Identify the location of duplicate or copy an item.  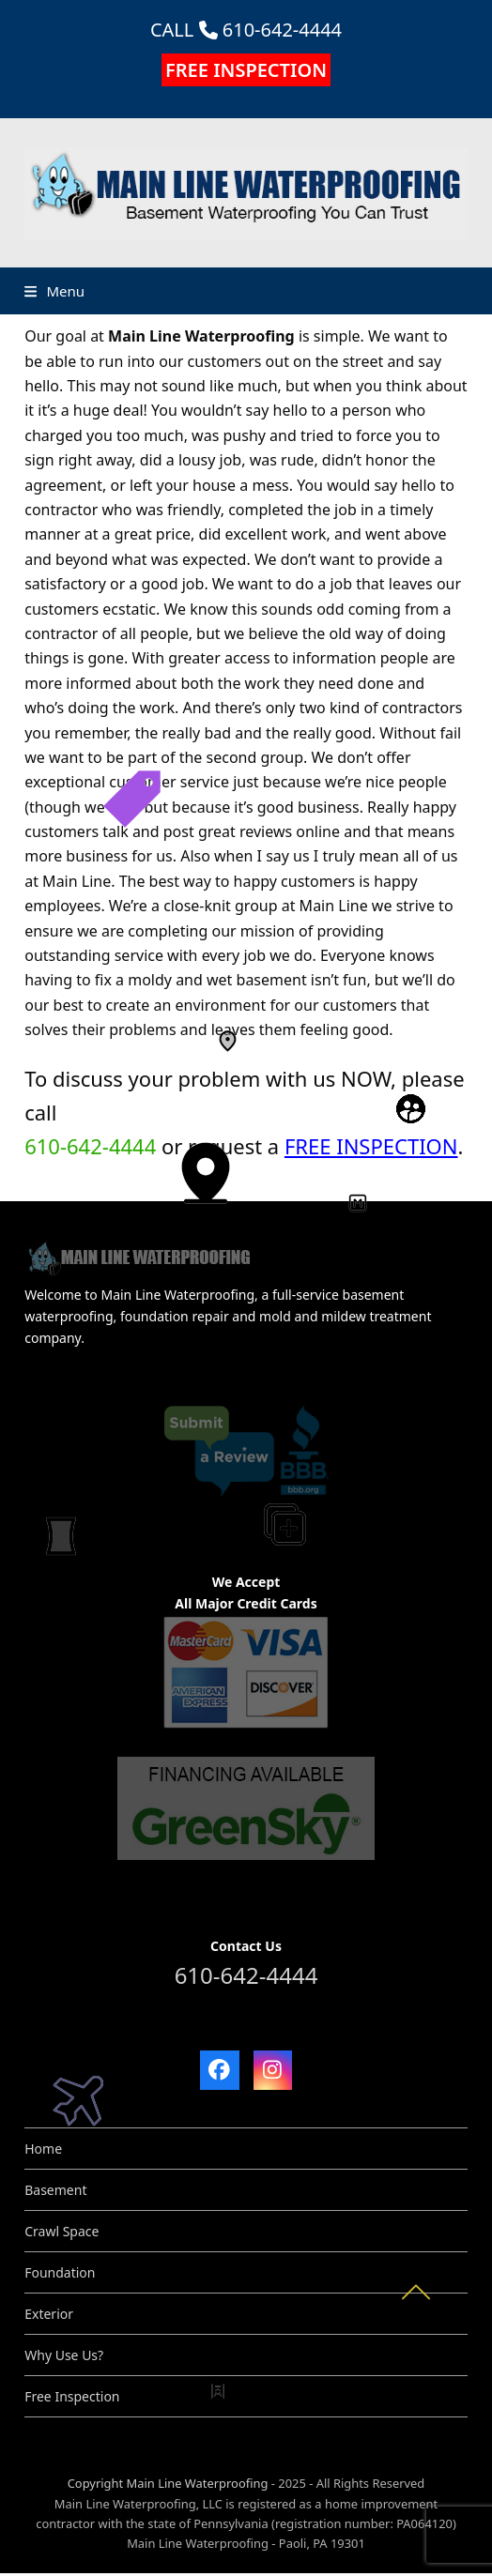
(284, 1524).